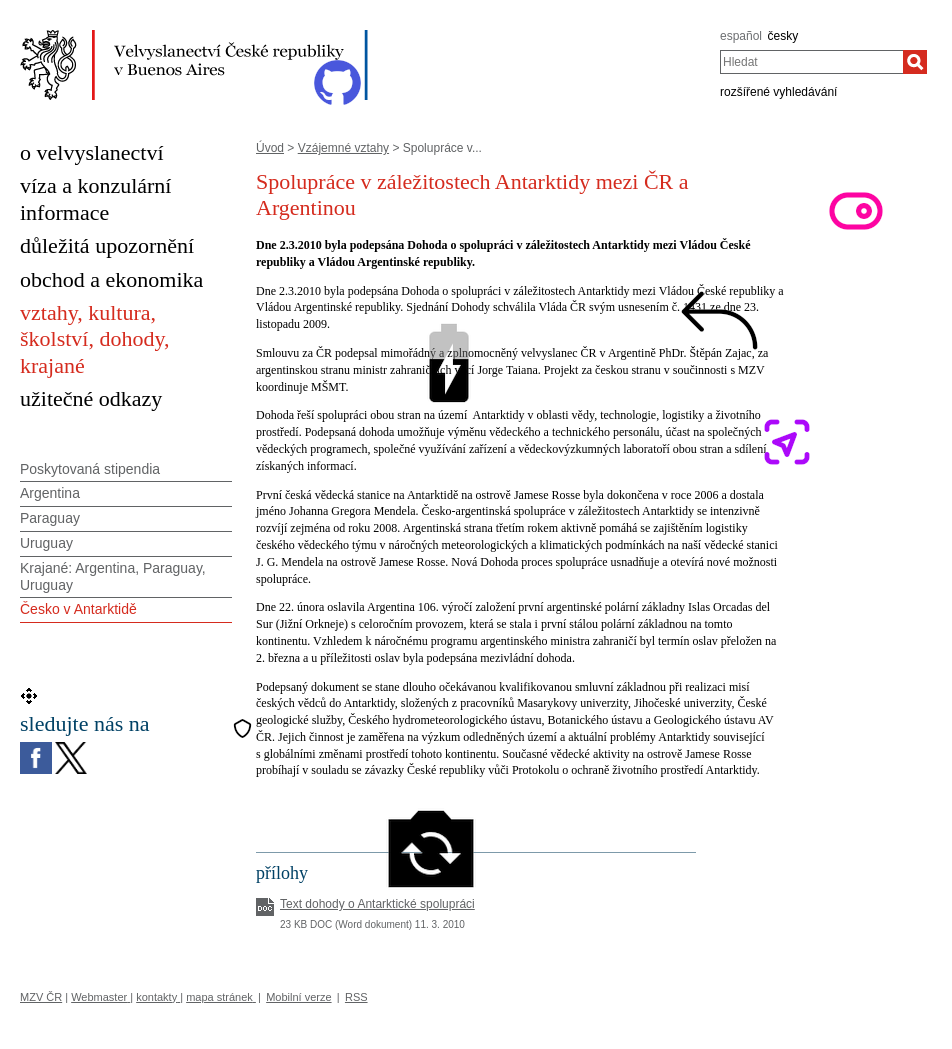 This screenshot has height=1049, width=952. I want to click on pan or move camera position, so click(29, 696).